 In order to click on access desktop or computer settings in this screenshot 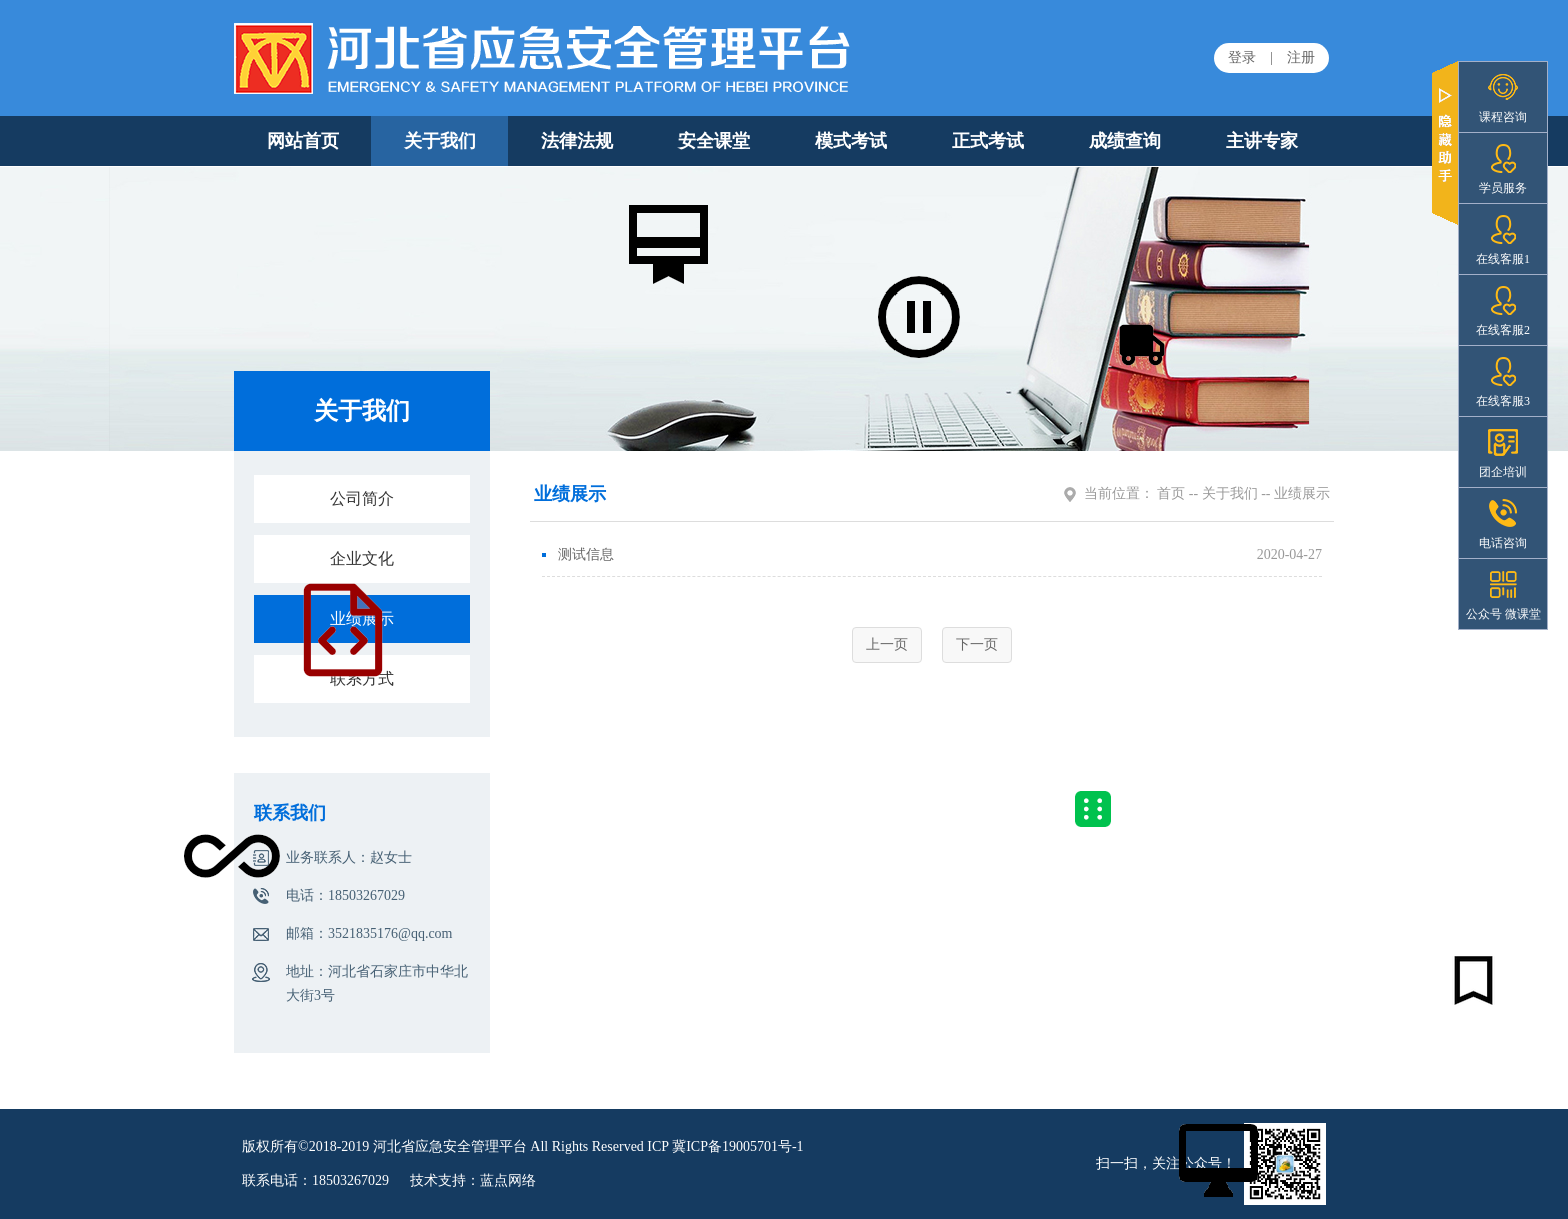, I will do `click(1218, 1160)`.